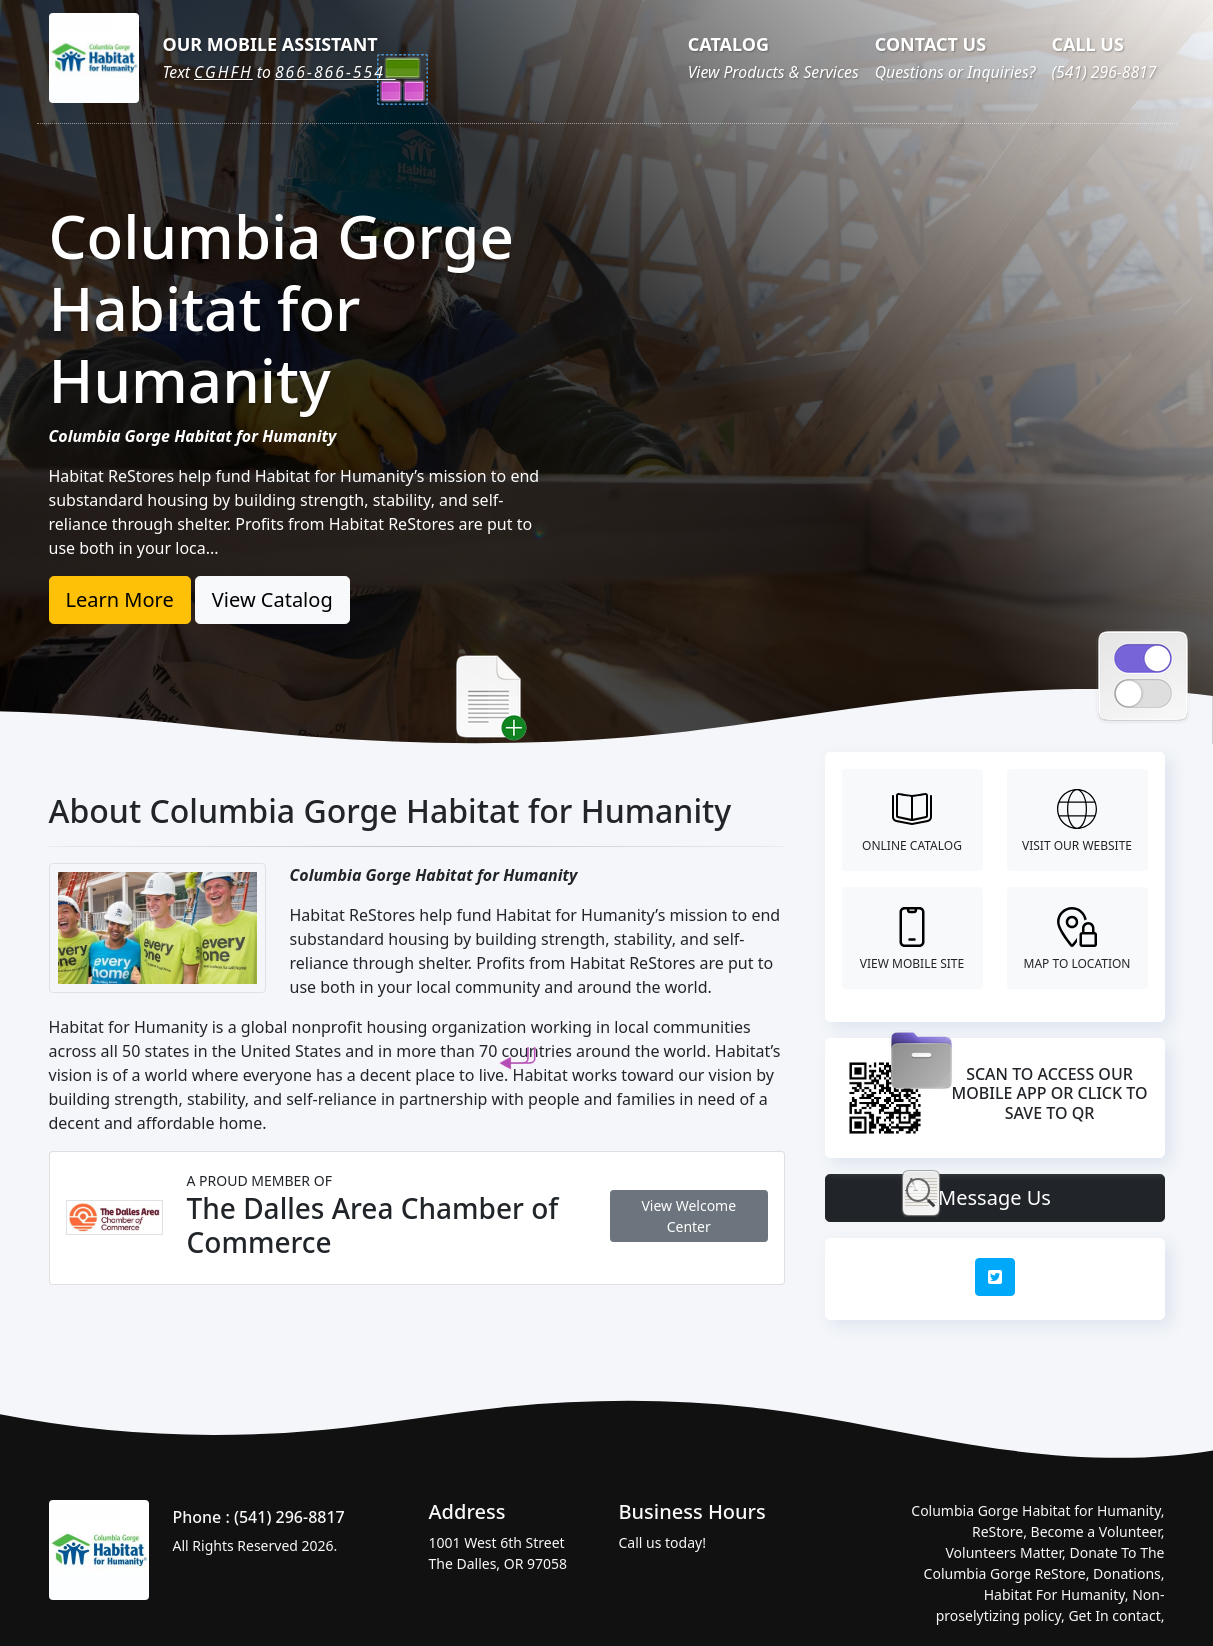 This screenshot has height=1646, width=1213. What do you see at coordinates (921, 1193) in the screenshot?
I see `open document viewer application` at bounding box center [921, 1193].